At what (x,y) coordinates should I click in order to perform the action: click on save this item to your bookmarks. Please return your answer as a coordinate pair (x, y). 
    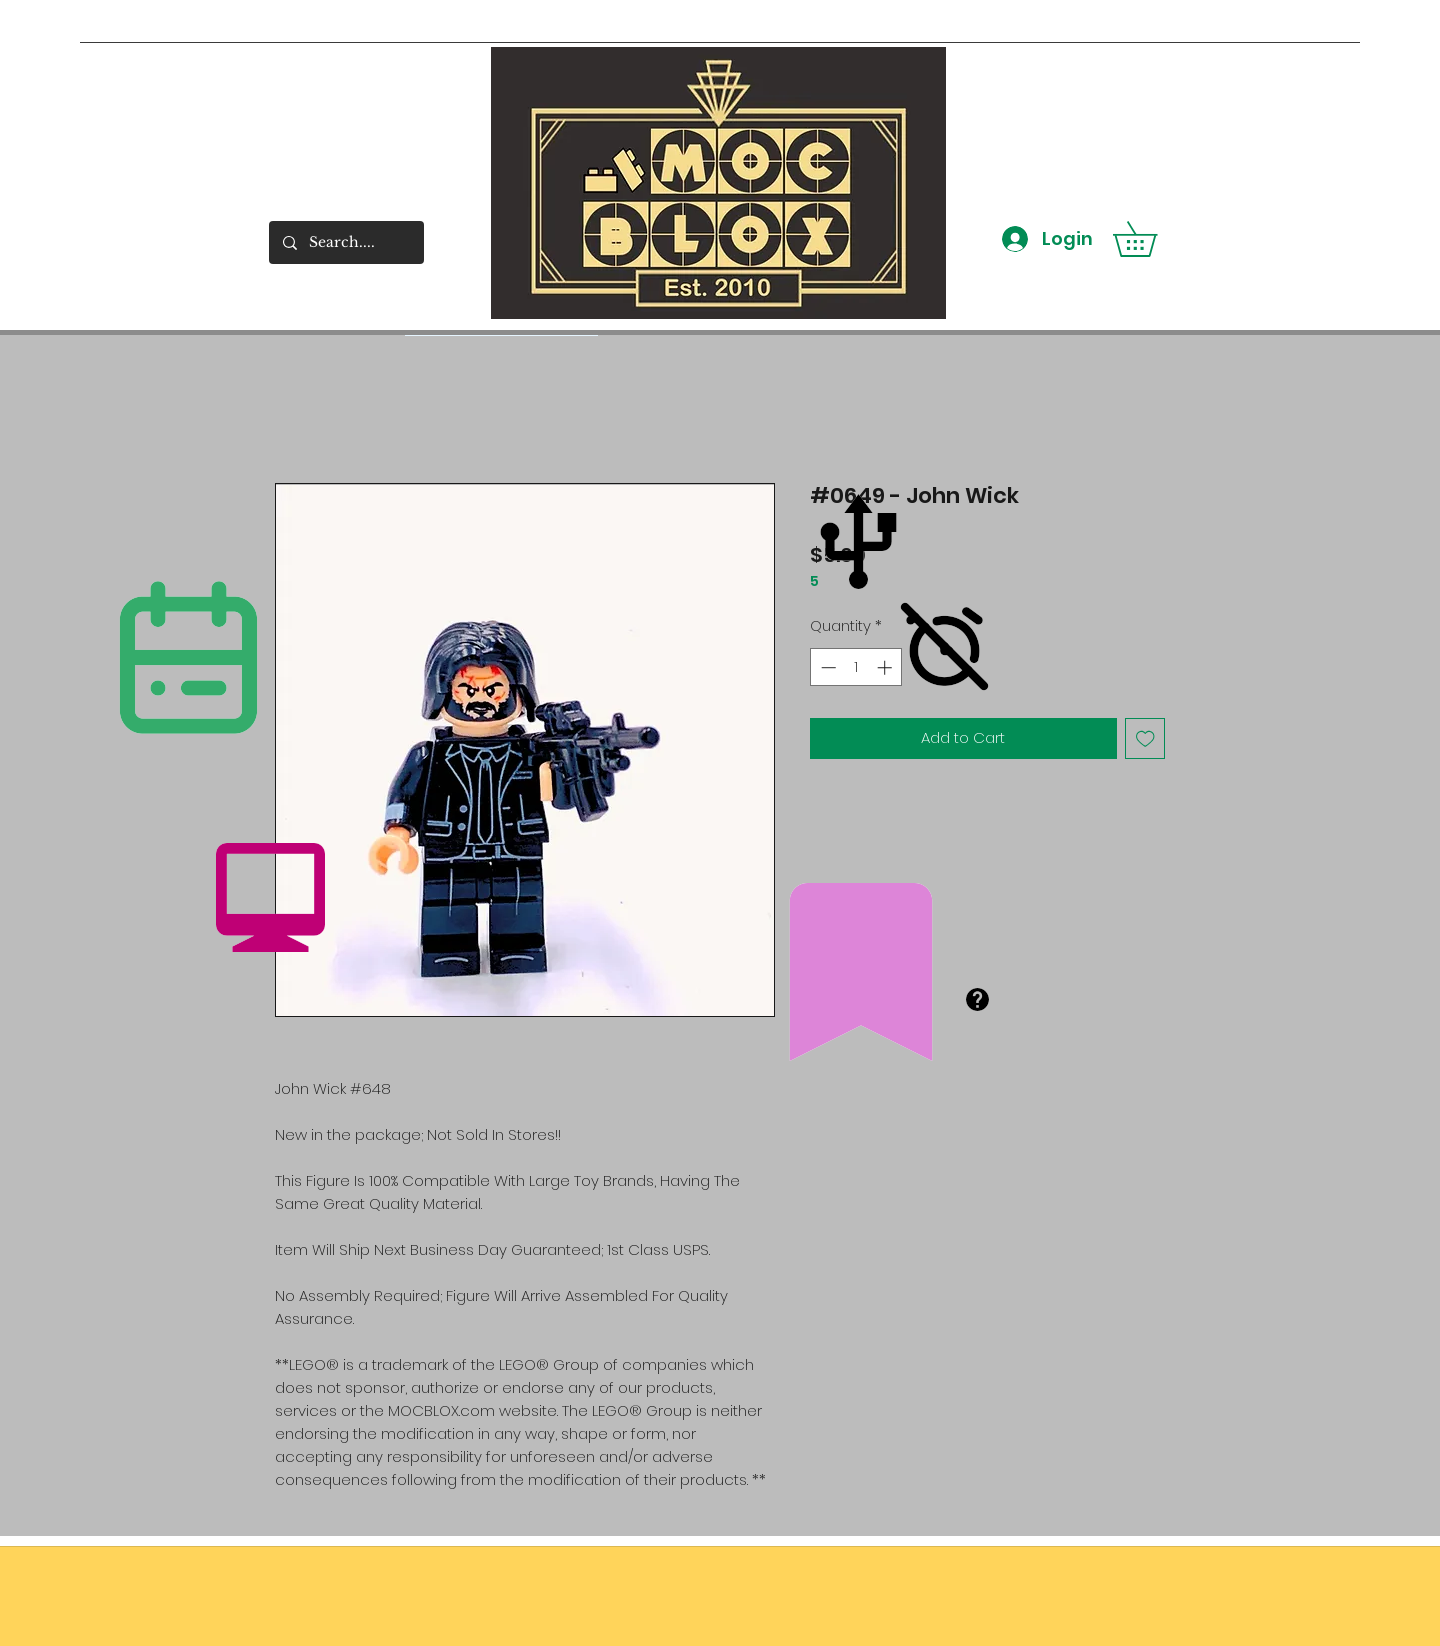
    Looking at the image, I should click on (861, 972).